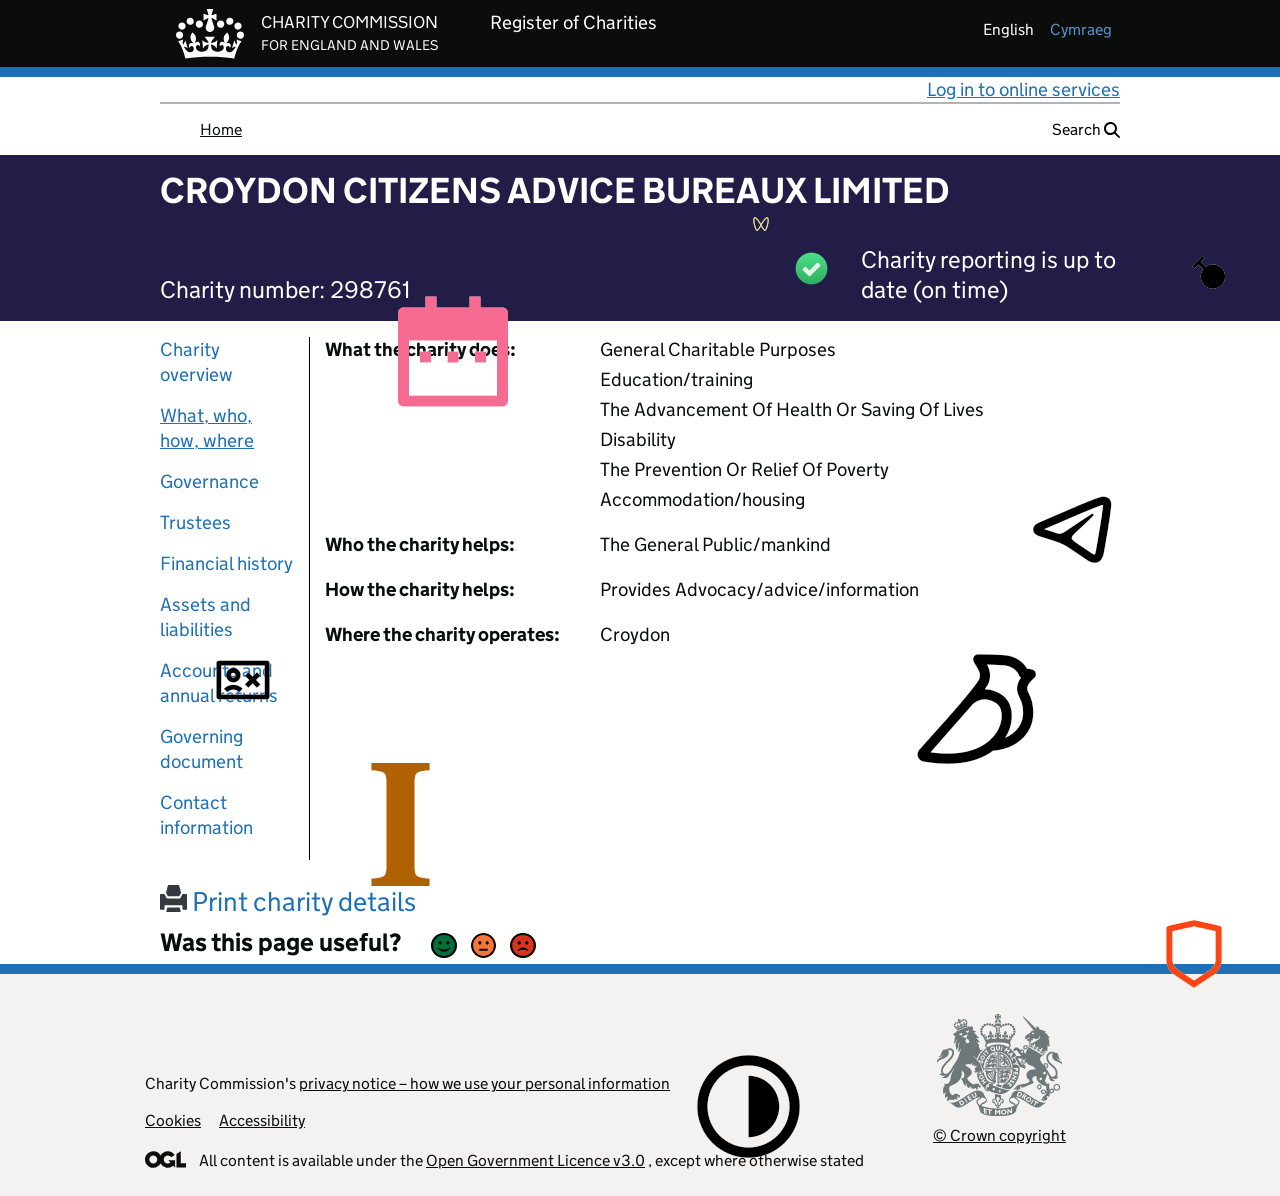  What do you see at coordinates (1210, 272) in the screenshot?
I see `gender identity symbol for travesti` at bounding box center [1210, 272].